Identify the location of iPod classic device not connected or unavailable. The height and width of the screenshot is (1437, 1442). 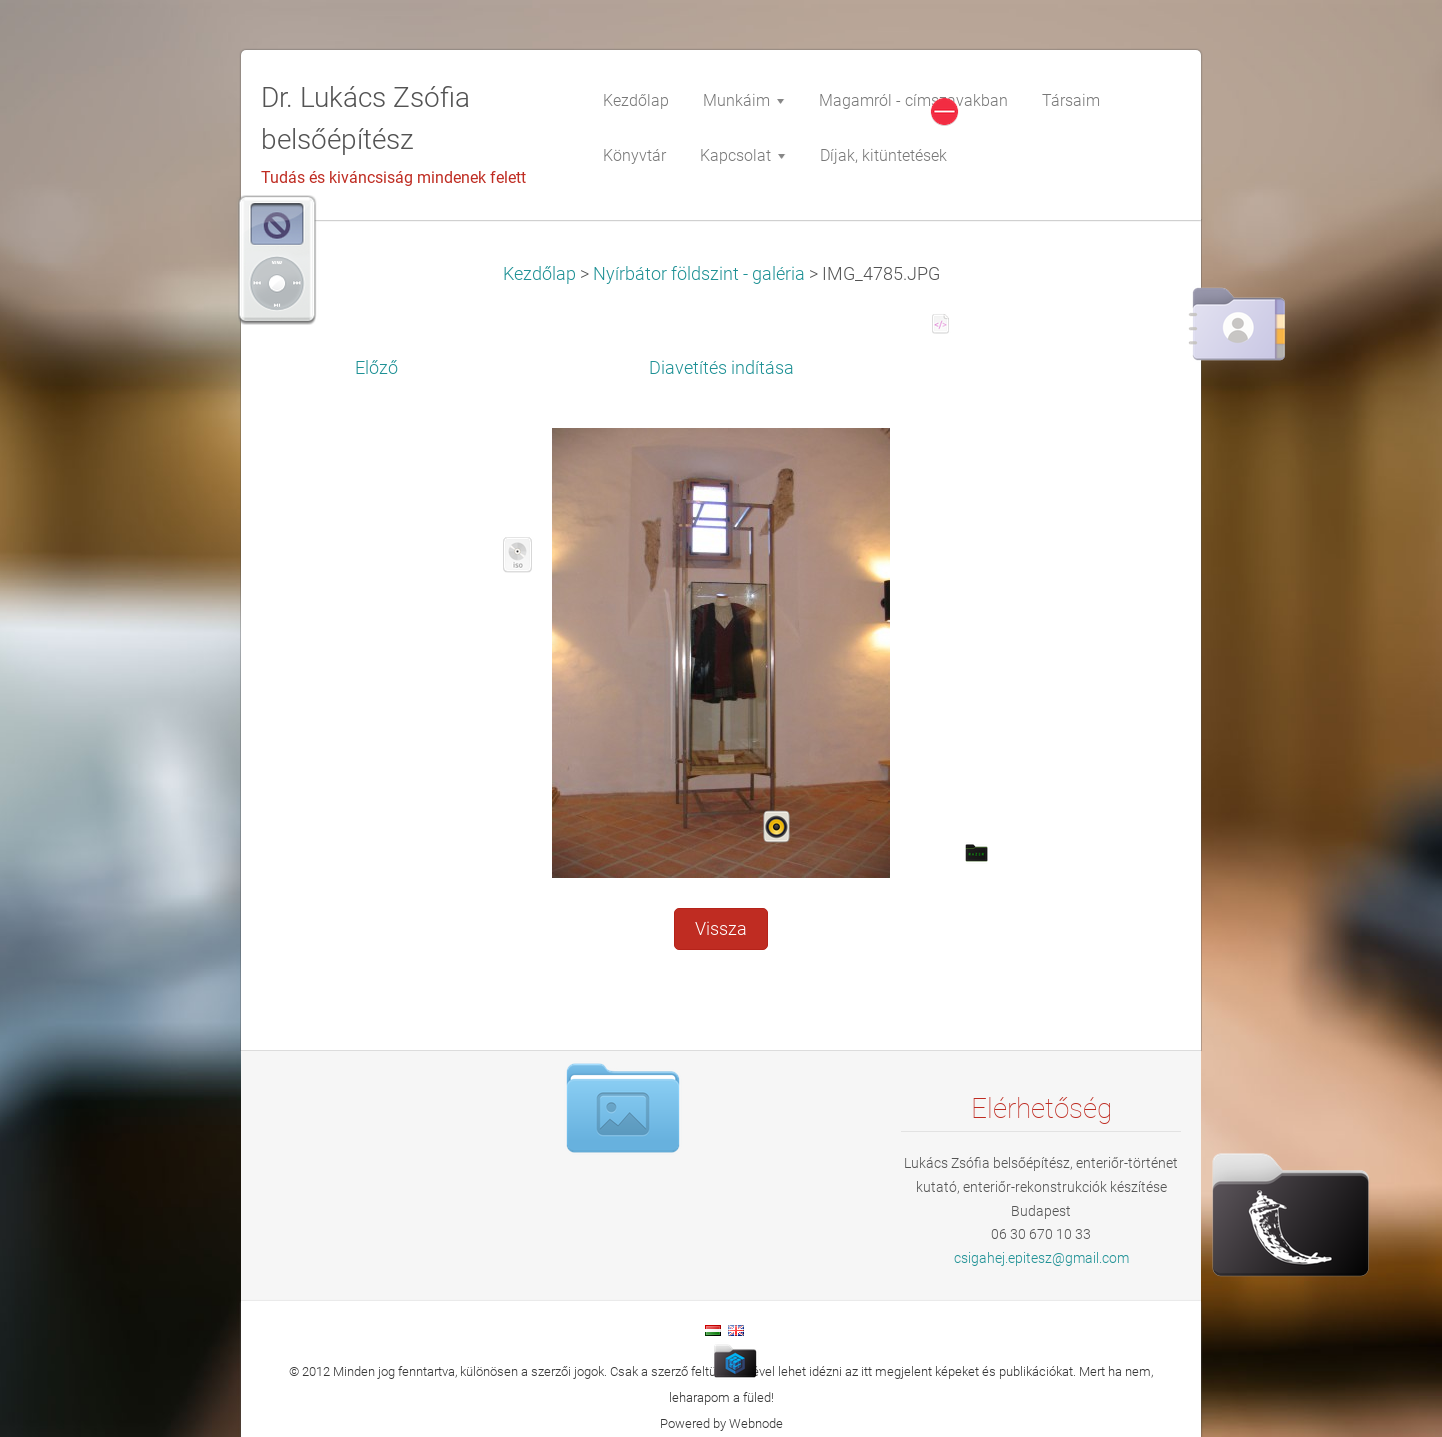
(277, 260).